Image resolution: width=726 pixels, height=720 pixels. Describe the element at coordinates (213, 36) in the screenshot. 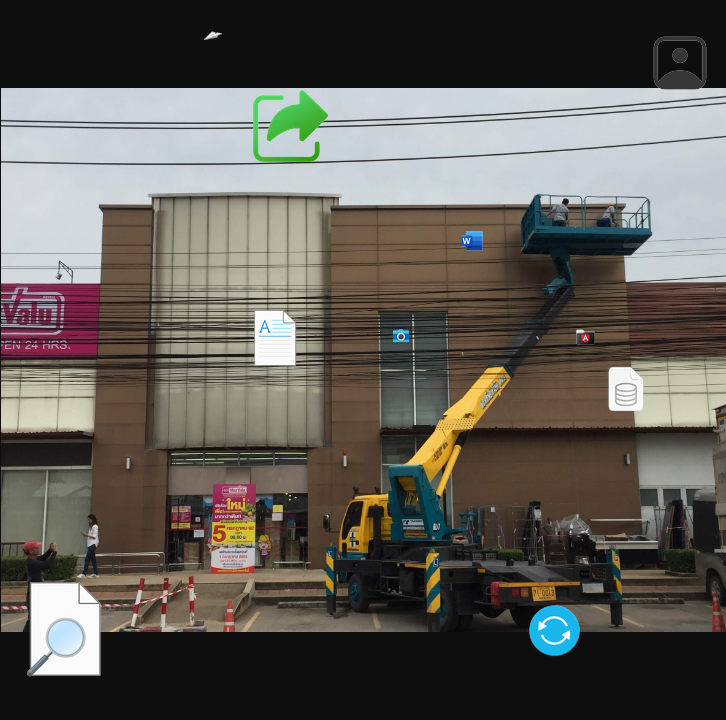

I see `send document or file` at that location.